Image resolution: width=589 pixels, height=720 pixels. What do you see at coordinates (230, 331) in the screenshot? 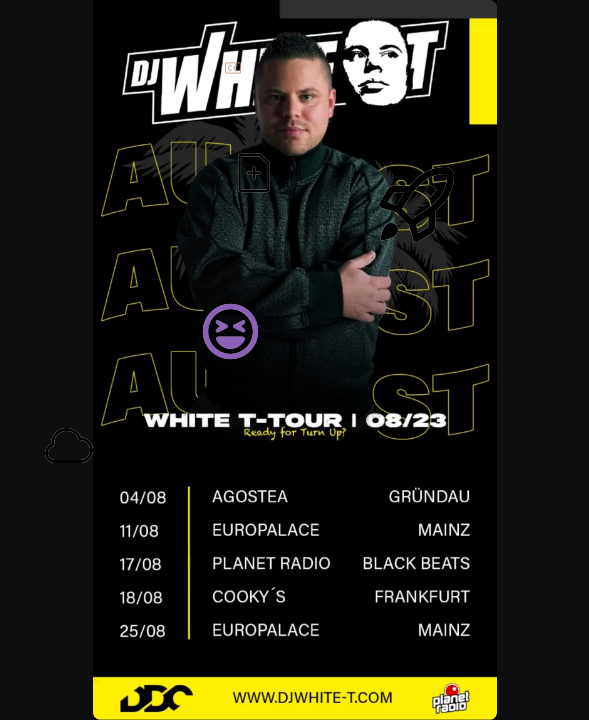
I see `react with a laughing emoji` at bounding box center [230, 331].